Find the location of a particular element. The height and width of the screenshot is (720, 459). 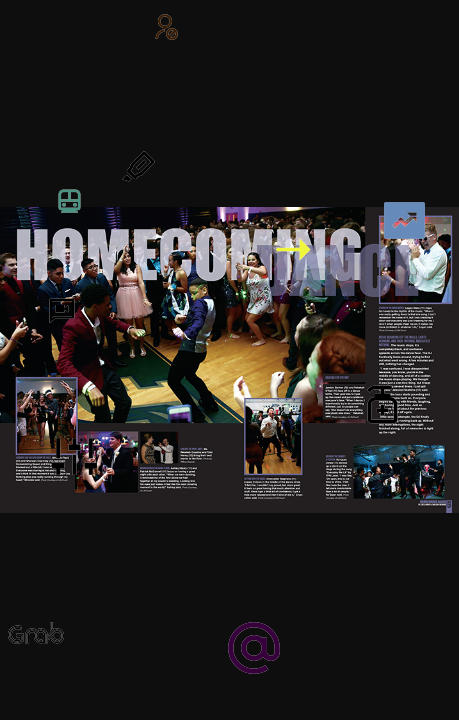

access audio equalizer settings is located at coordinates (74, 456).